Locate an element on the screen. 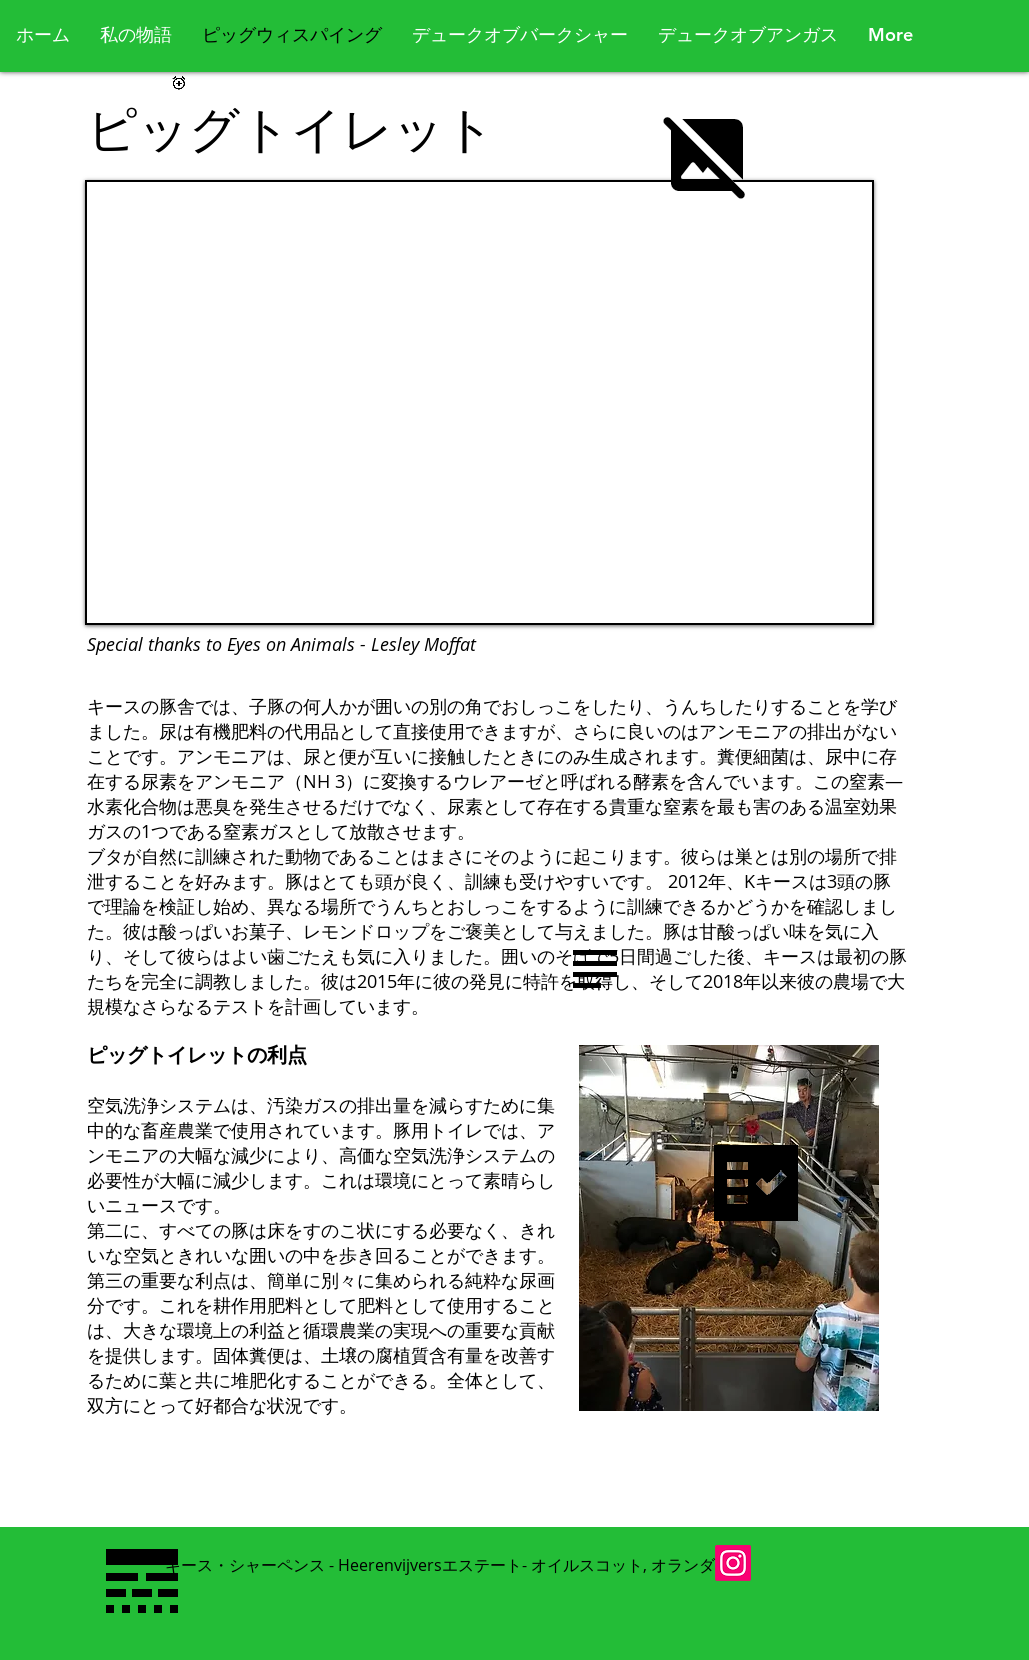 The width and height of the screenshot is (1029, 1660). verify or review checklist items is located at coordinates (756, 1183).